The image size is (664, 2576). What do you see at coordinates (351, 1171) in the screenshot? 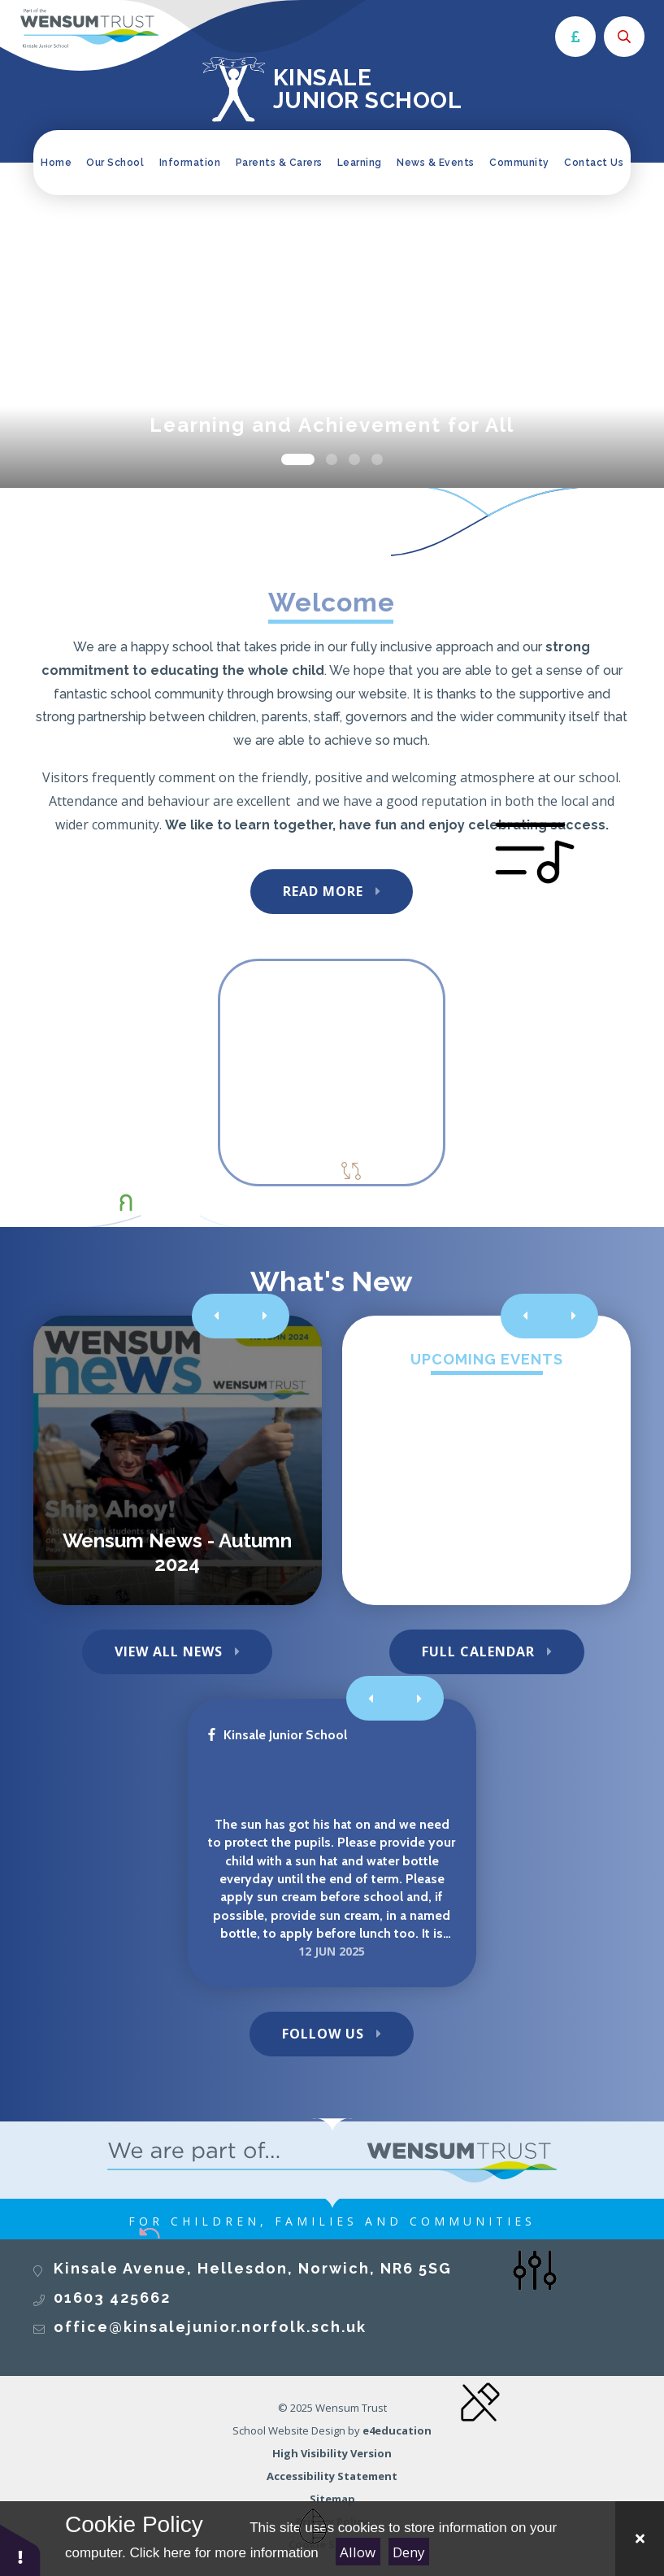
I see `view code differences between versions` at bounding box center [351, 1171].